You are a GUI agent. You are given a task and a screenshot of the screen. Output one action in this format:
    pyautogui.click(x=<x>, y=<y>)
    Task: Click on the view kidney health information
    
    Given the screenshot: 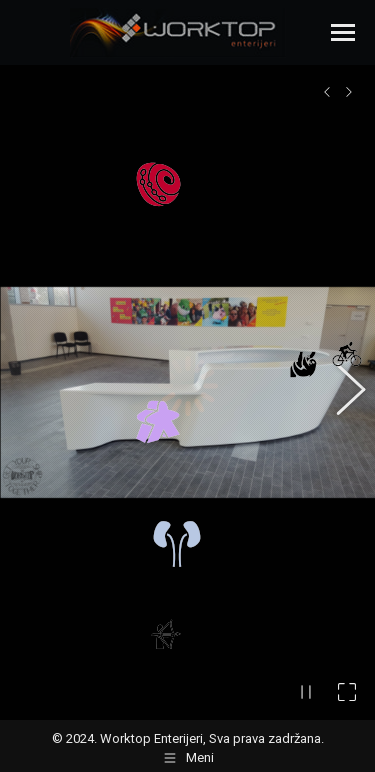 What is the action you would take?
    pyautogui.click(x=177, y=544)
    